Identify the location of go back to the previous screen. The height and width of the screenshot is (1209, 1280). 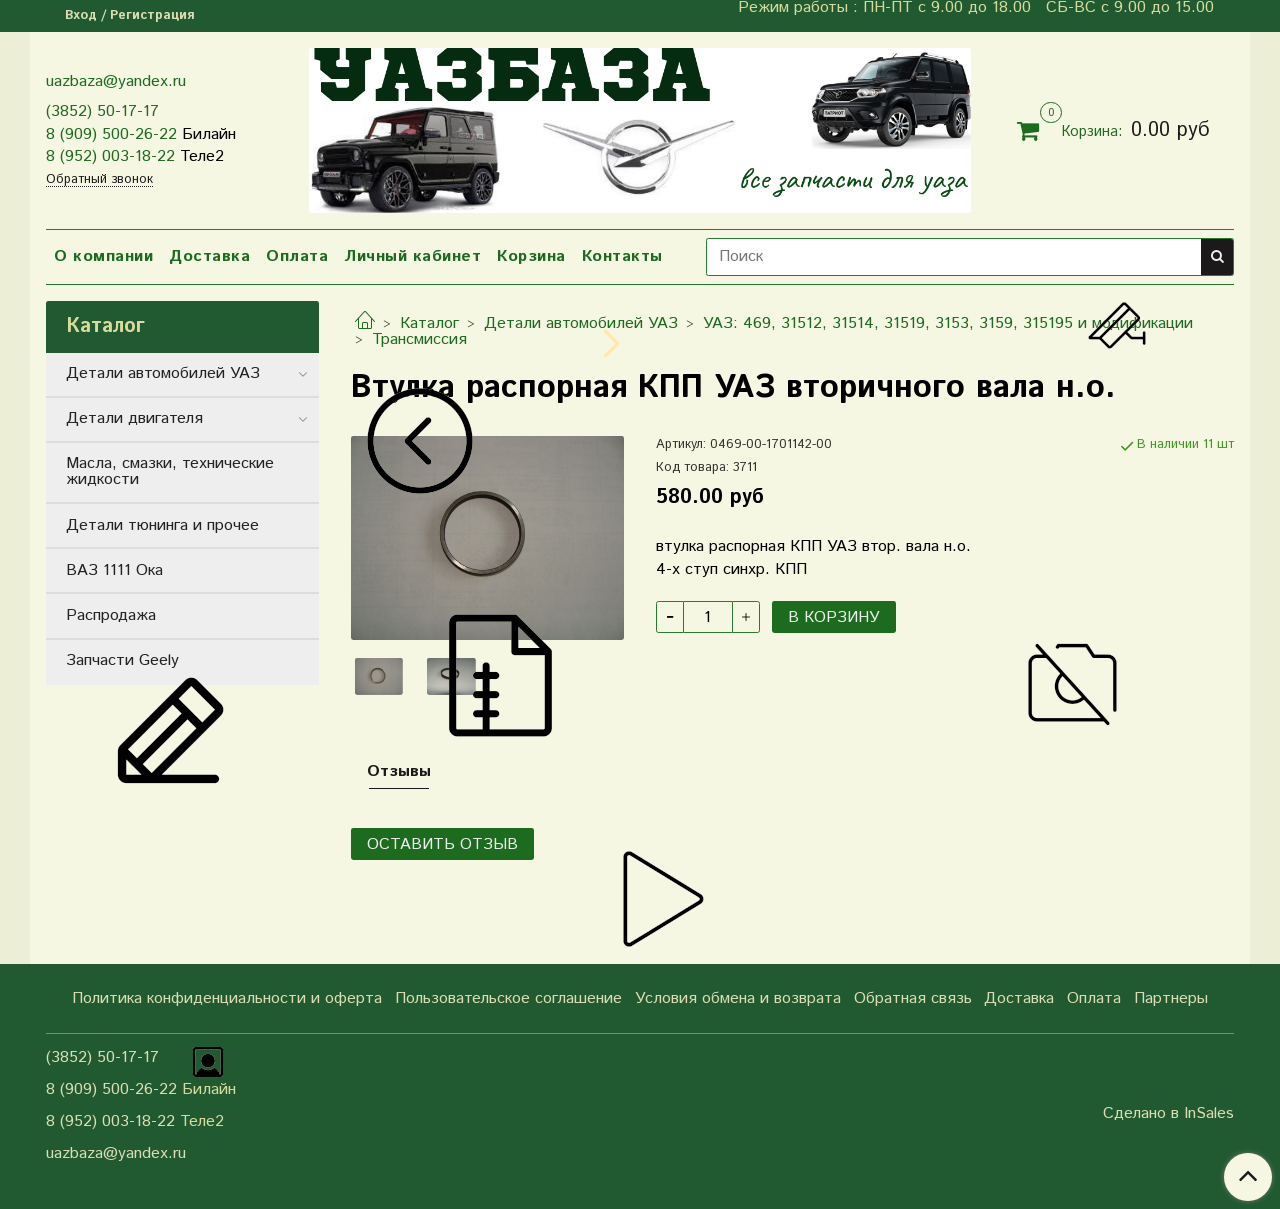
(420, 441).